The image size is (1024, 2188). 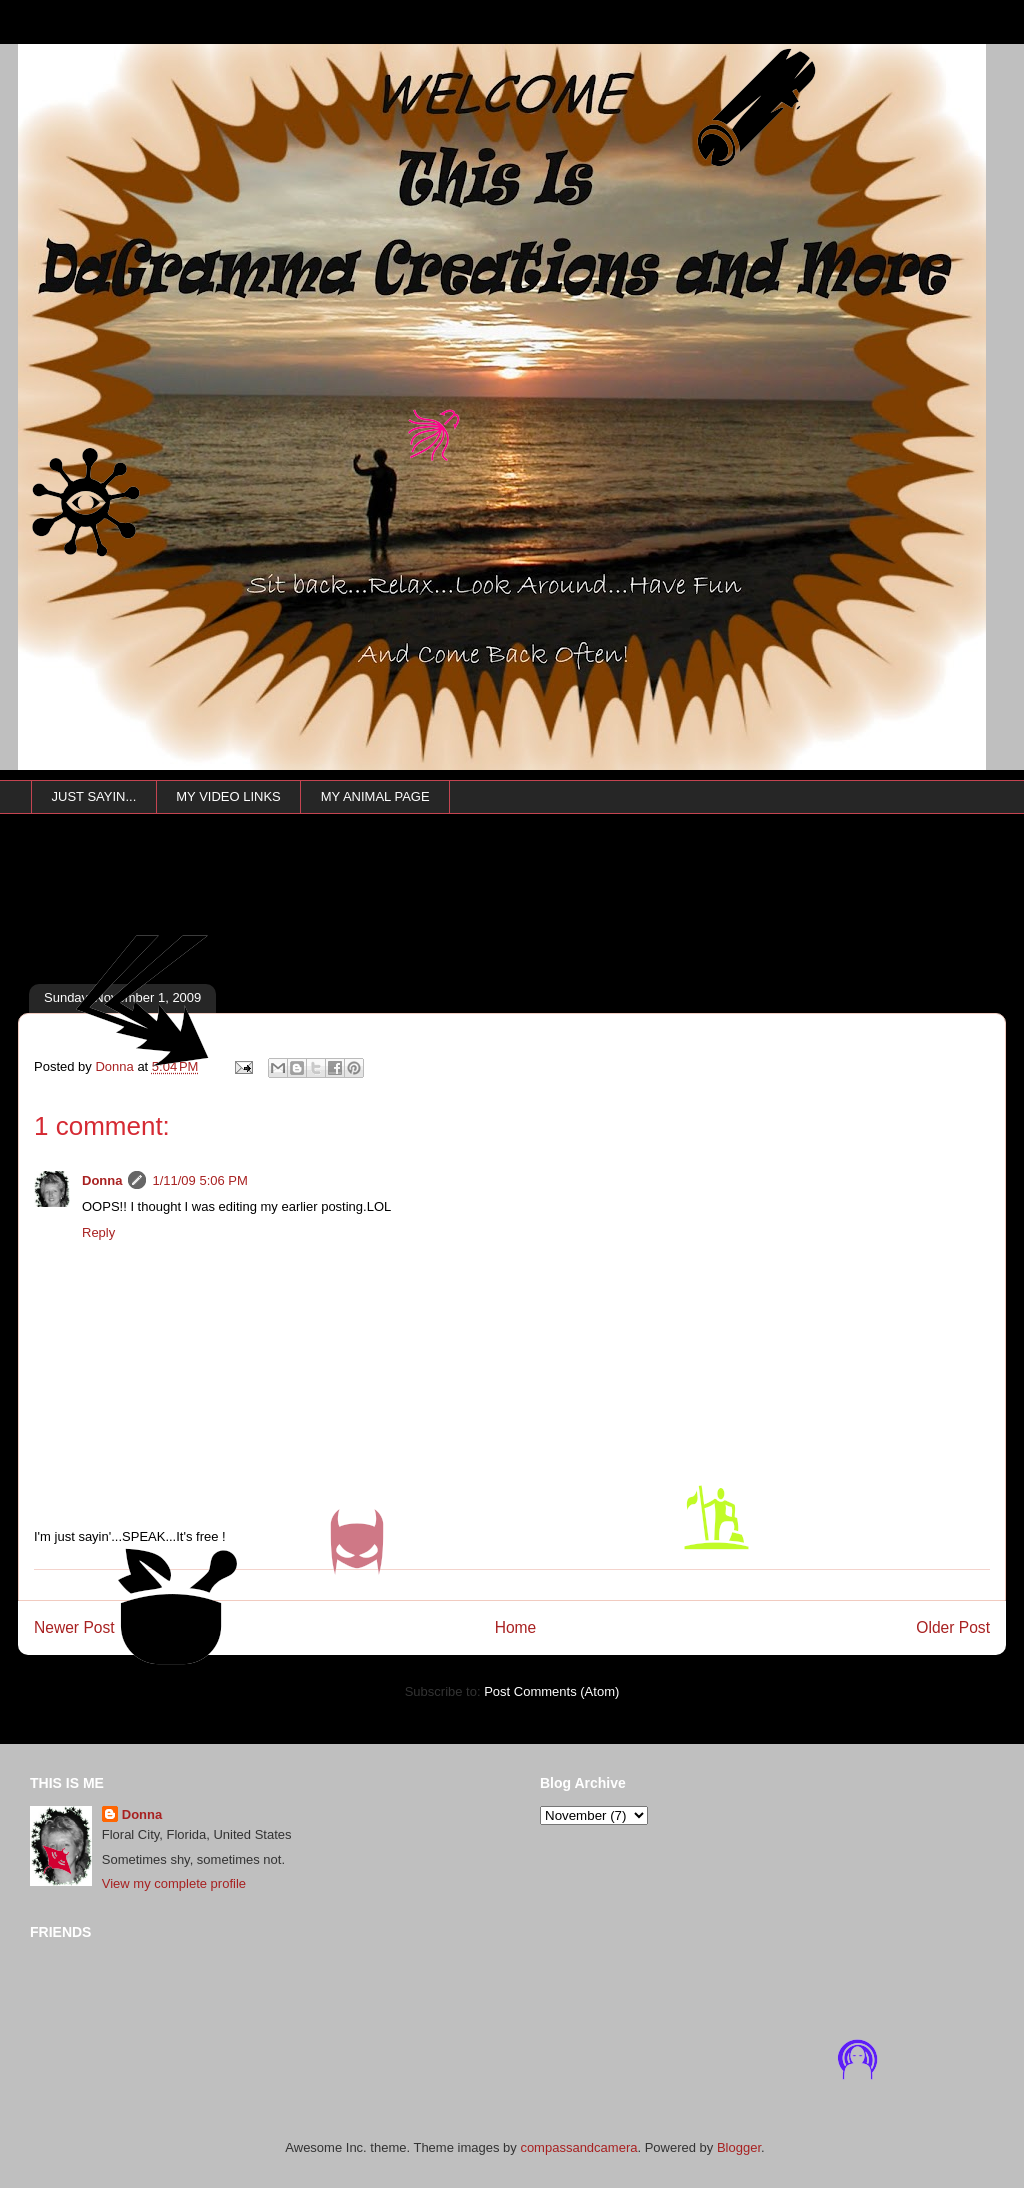 I want to click on indicates conquest or victory achievement, so click(x=716, y=1517).